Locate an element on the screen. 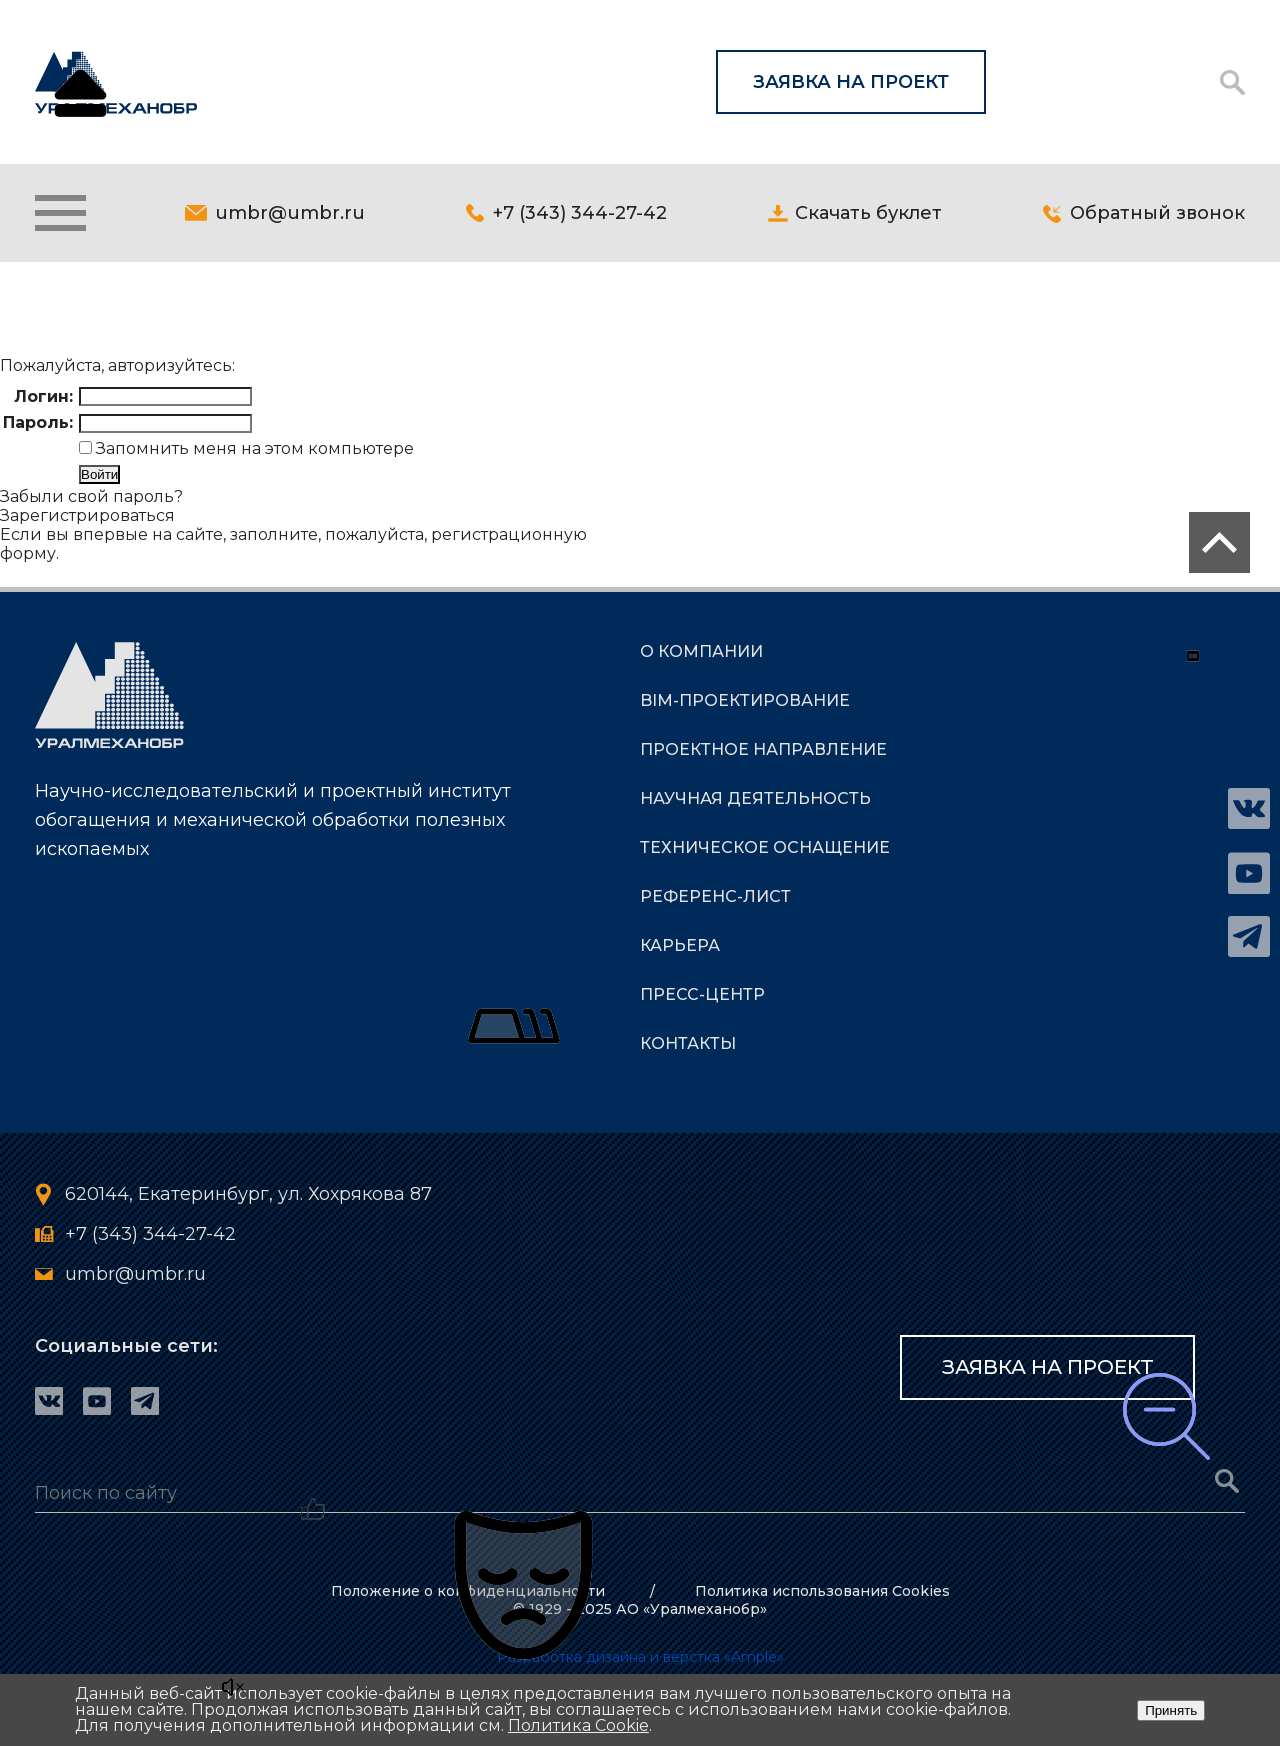  zoom out of current view is located at coordinates (1166, 1416).